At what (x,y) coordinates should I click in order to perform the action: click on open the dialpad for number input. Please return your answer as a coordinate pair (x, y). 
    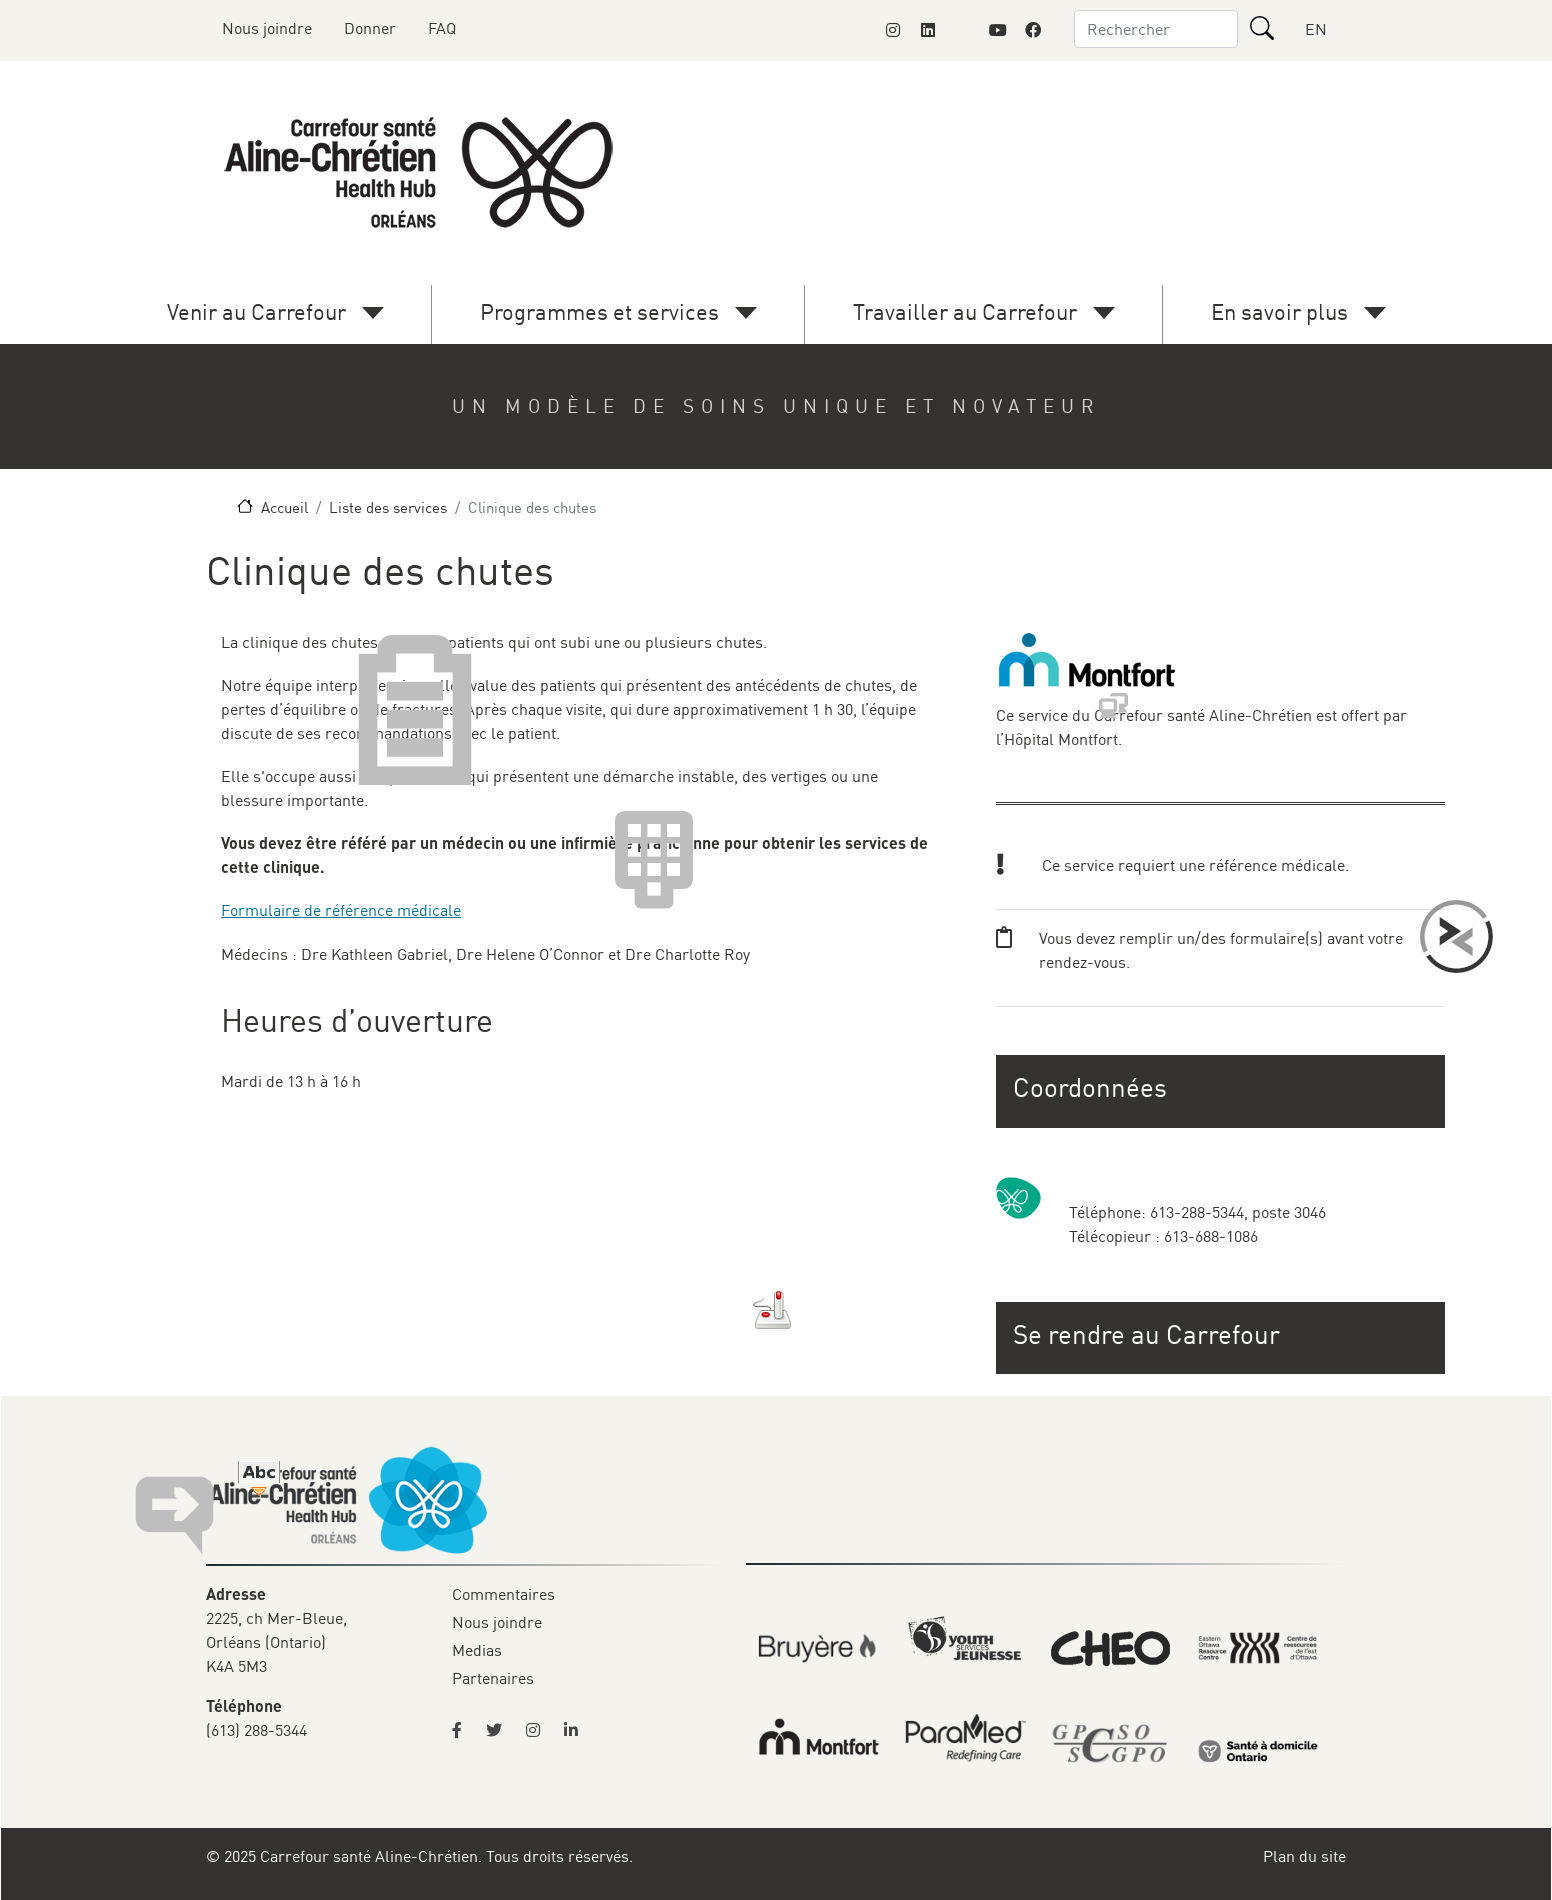
    Looking at the image, I should click on (654, 863).